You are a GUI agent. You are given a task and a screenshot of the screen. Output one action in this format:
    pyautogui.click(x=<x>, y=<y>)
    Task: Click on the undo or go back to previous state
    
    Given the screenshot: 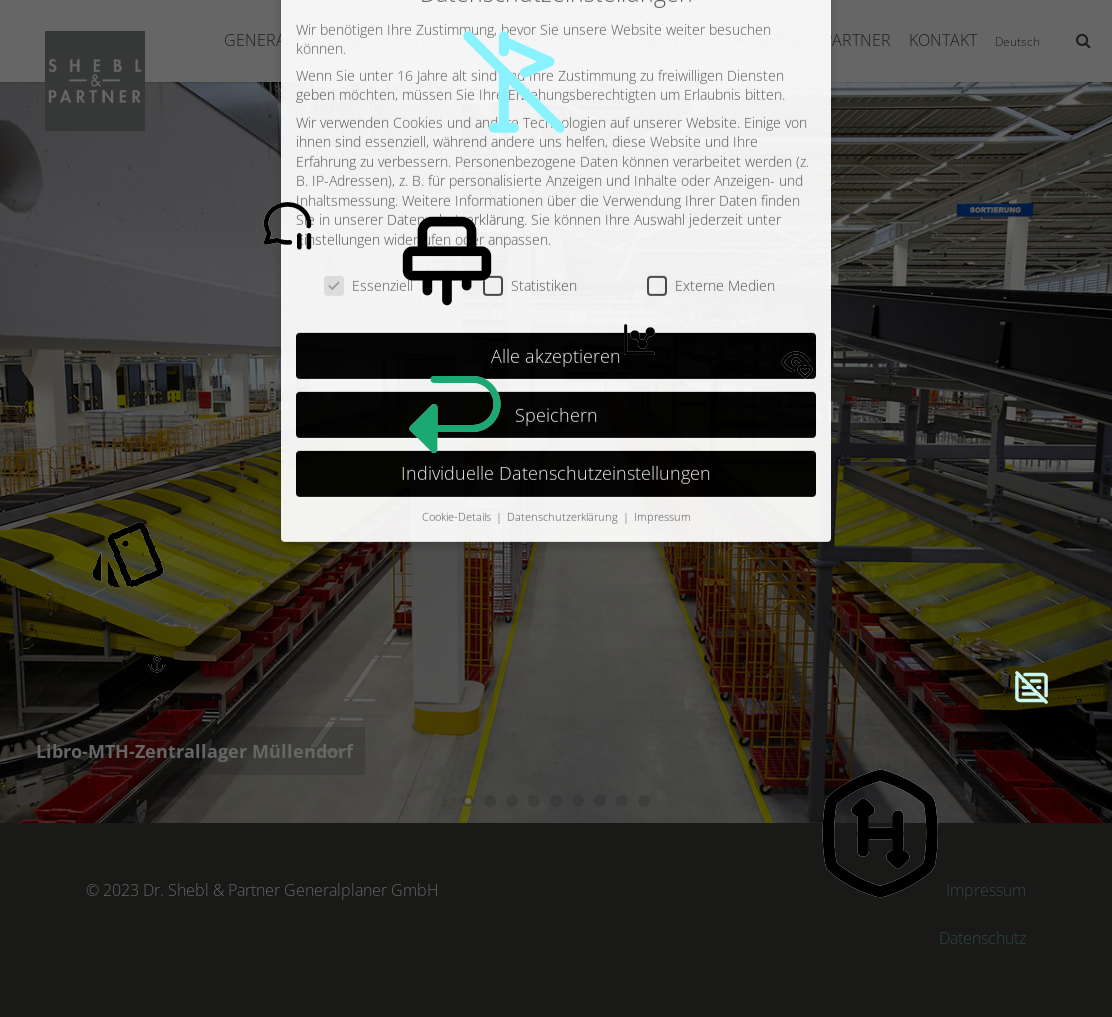 What is the action you would take?
    pyautogui.click(x=455, y=411)
    